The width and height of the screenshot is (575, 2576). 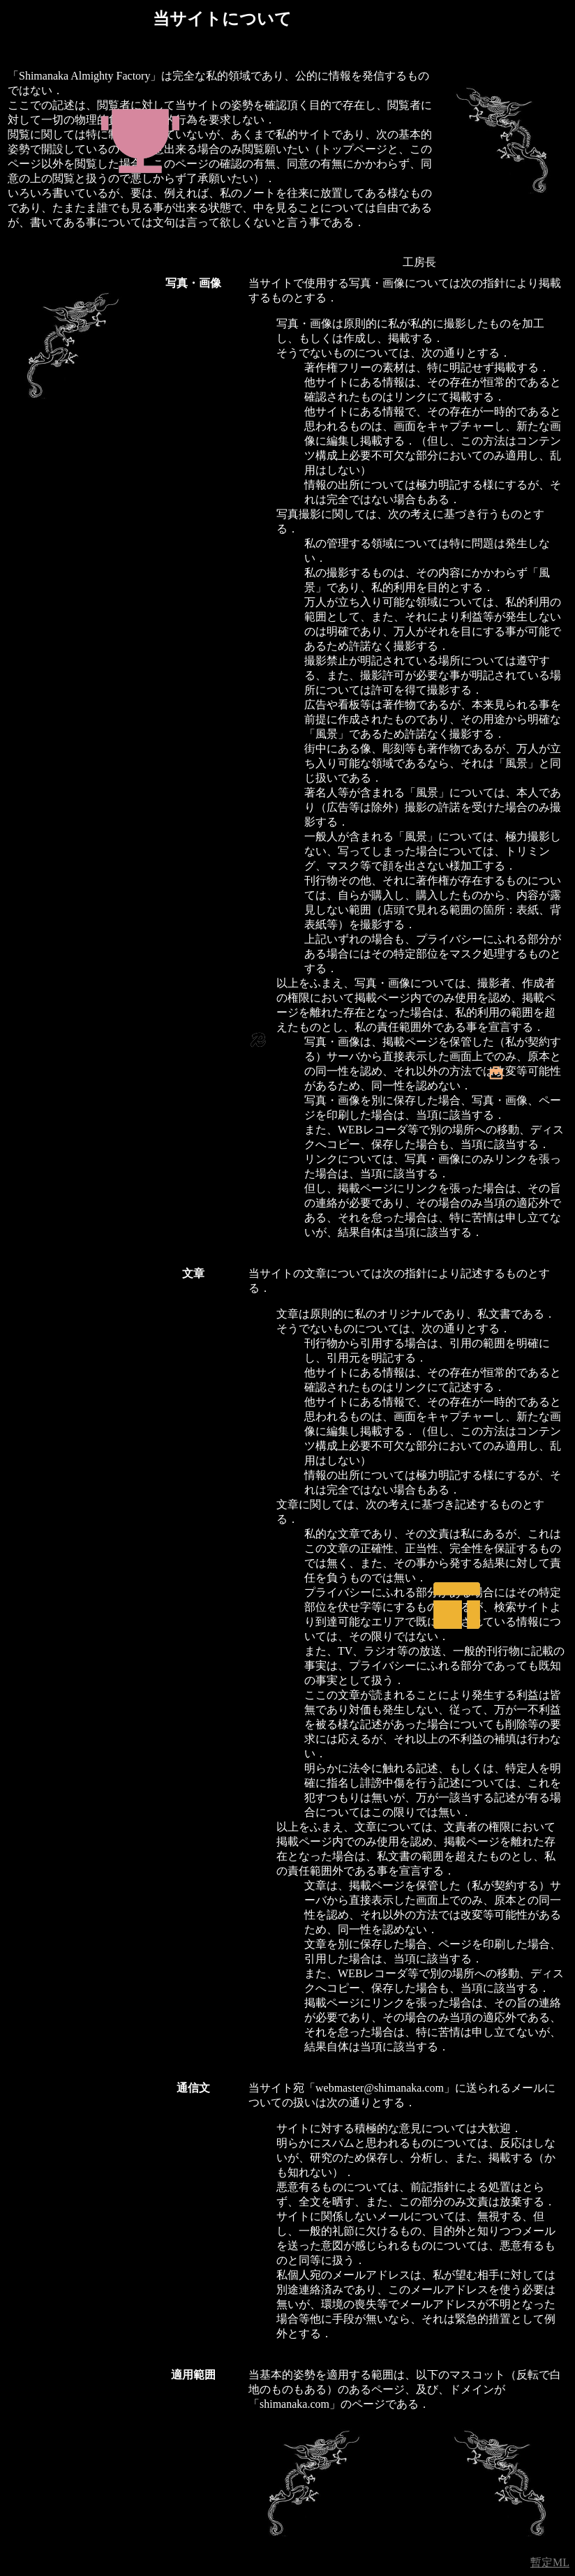 I want to click on Redis database service logo, so click(x=258, y=1040).